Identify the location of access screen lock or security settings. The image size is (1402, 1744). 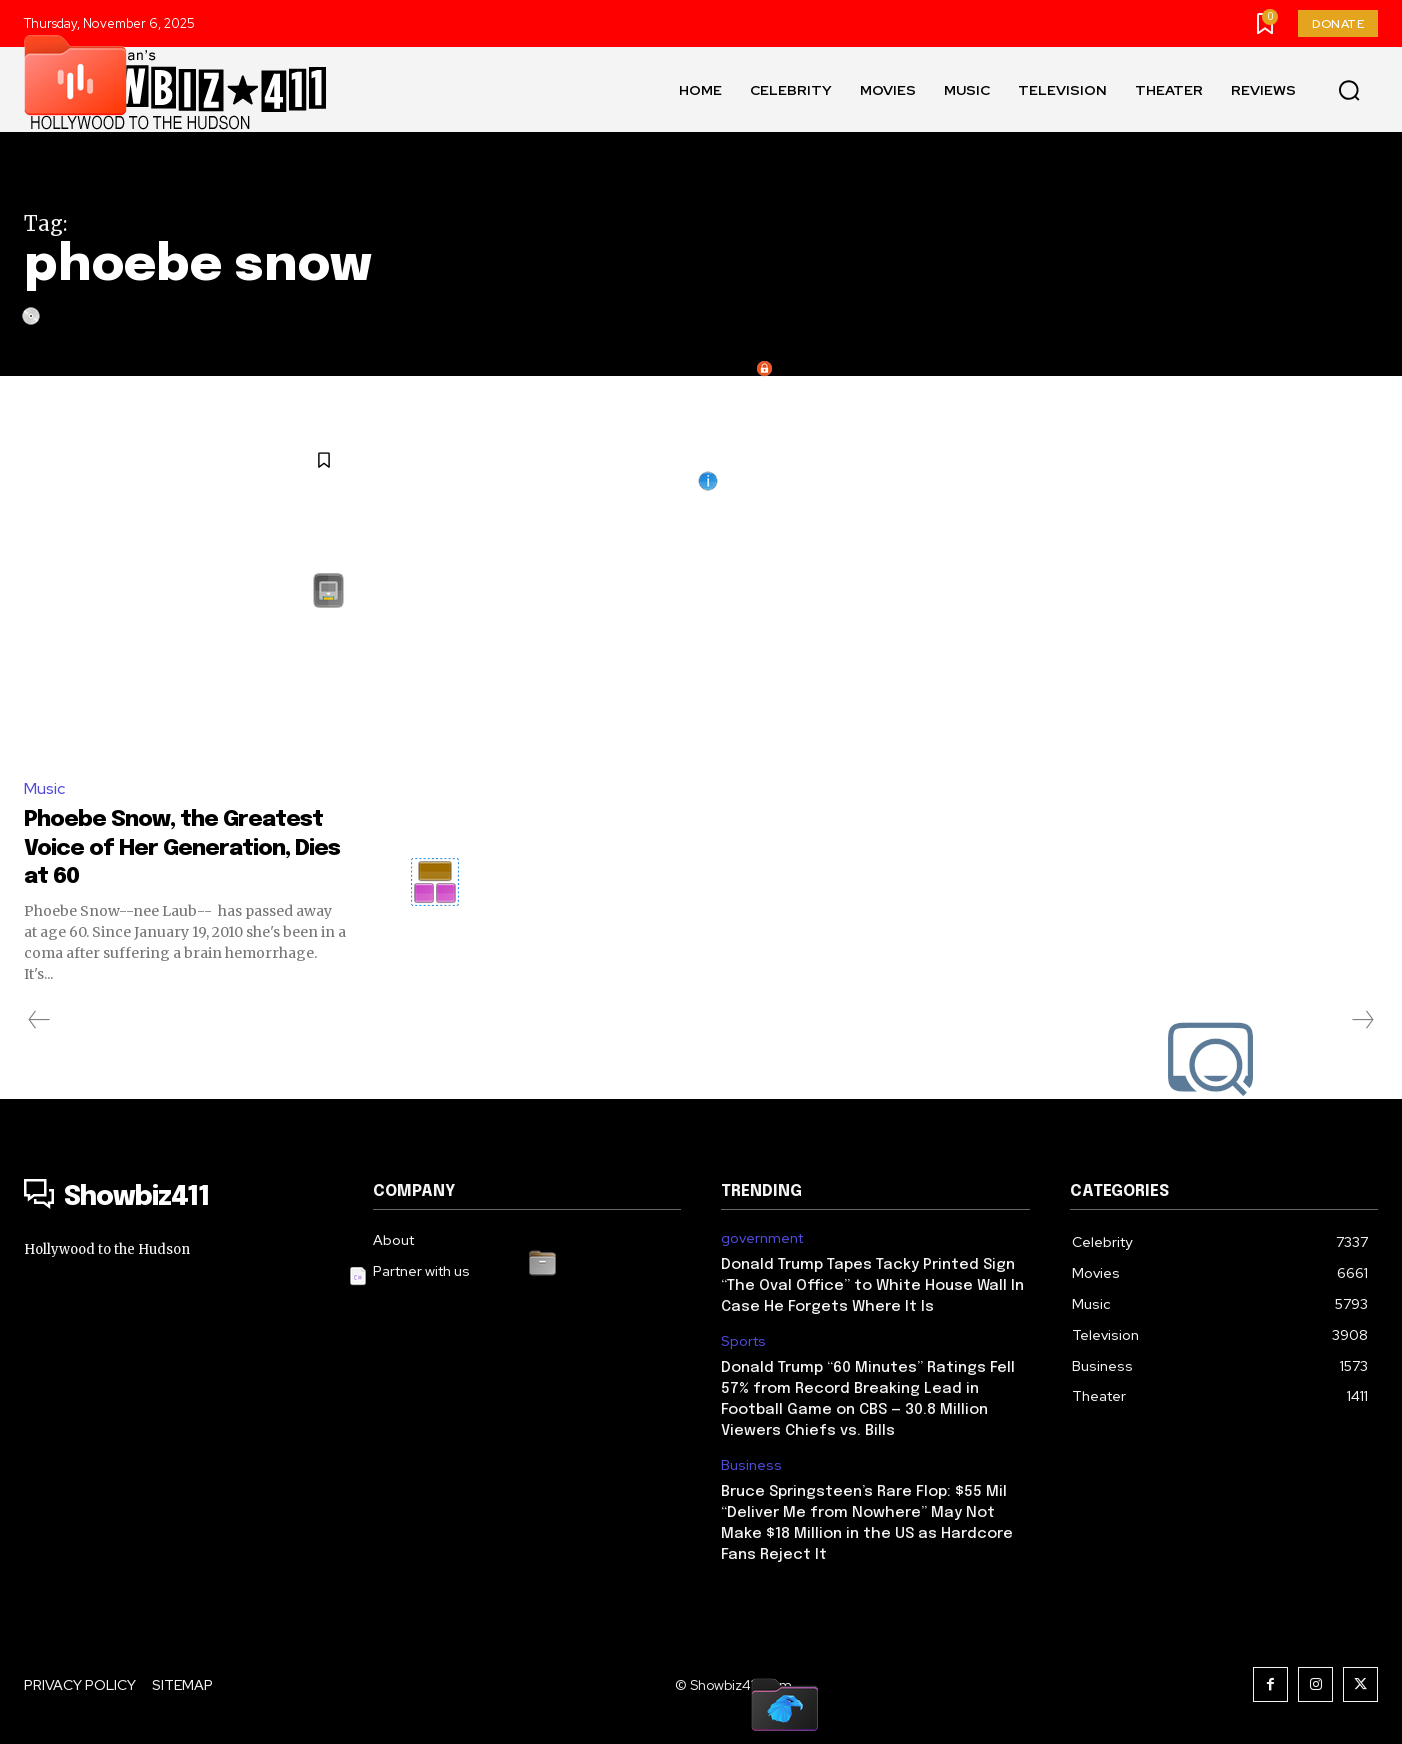
(764, 368).